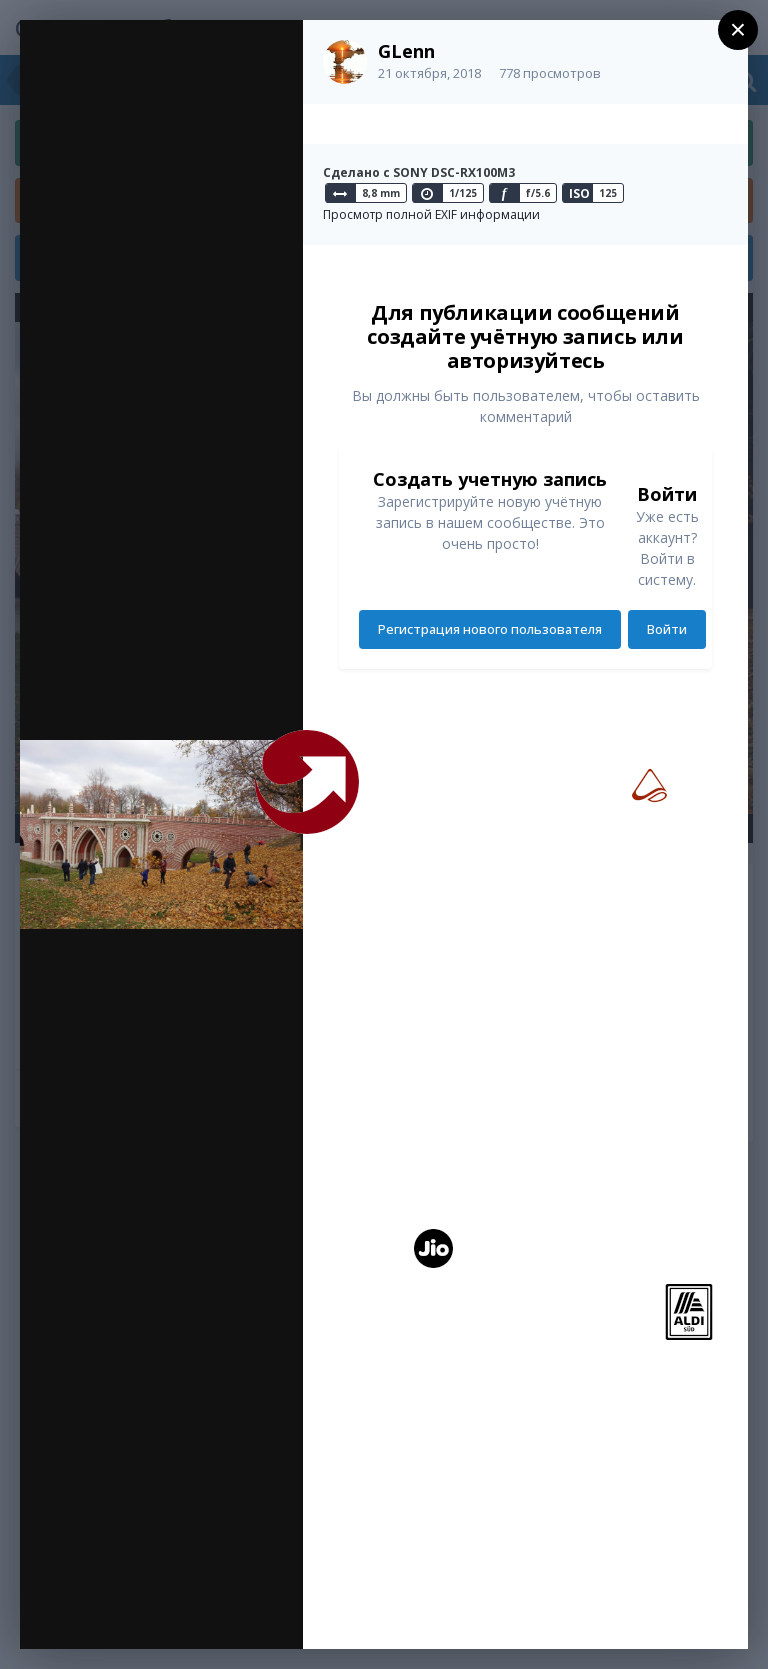 Image resolution: width=768 pixels, height=1669 pixels. What do you see at coordinates (433, 1248) in the screenshot?
I see `jio app or service` at bounding box center [433, 1248].